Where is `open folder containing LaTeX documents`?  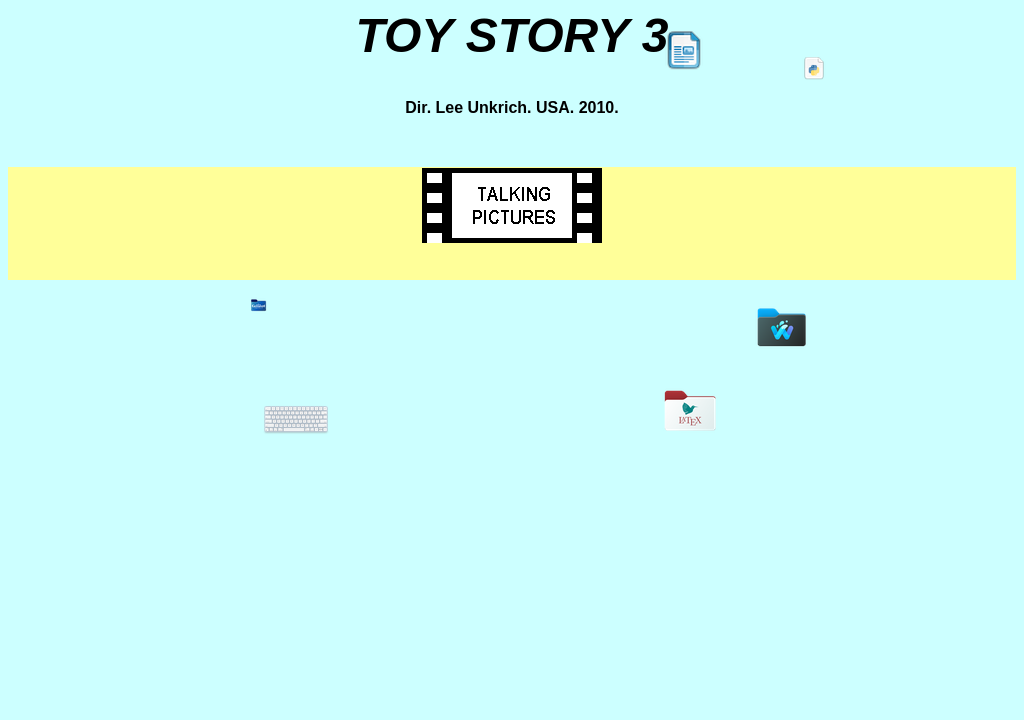
open folder containing LaTeX documents is located at coordinates (690, 412).